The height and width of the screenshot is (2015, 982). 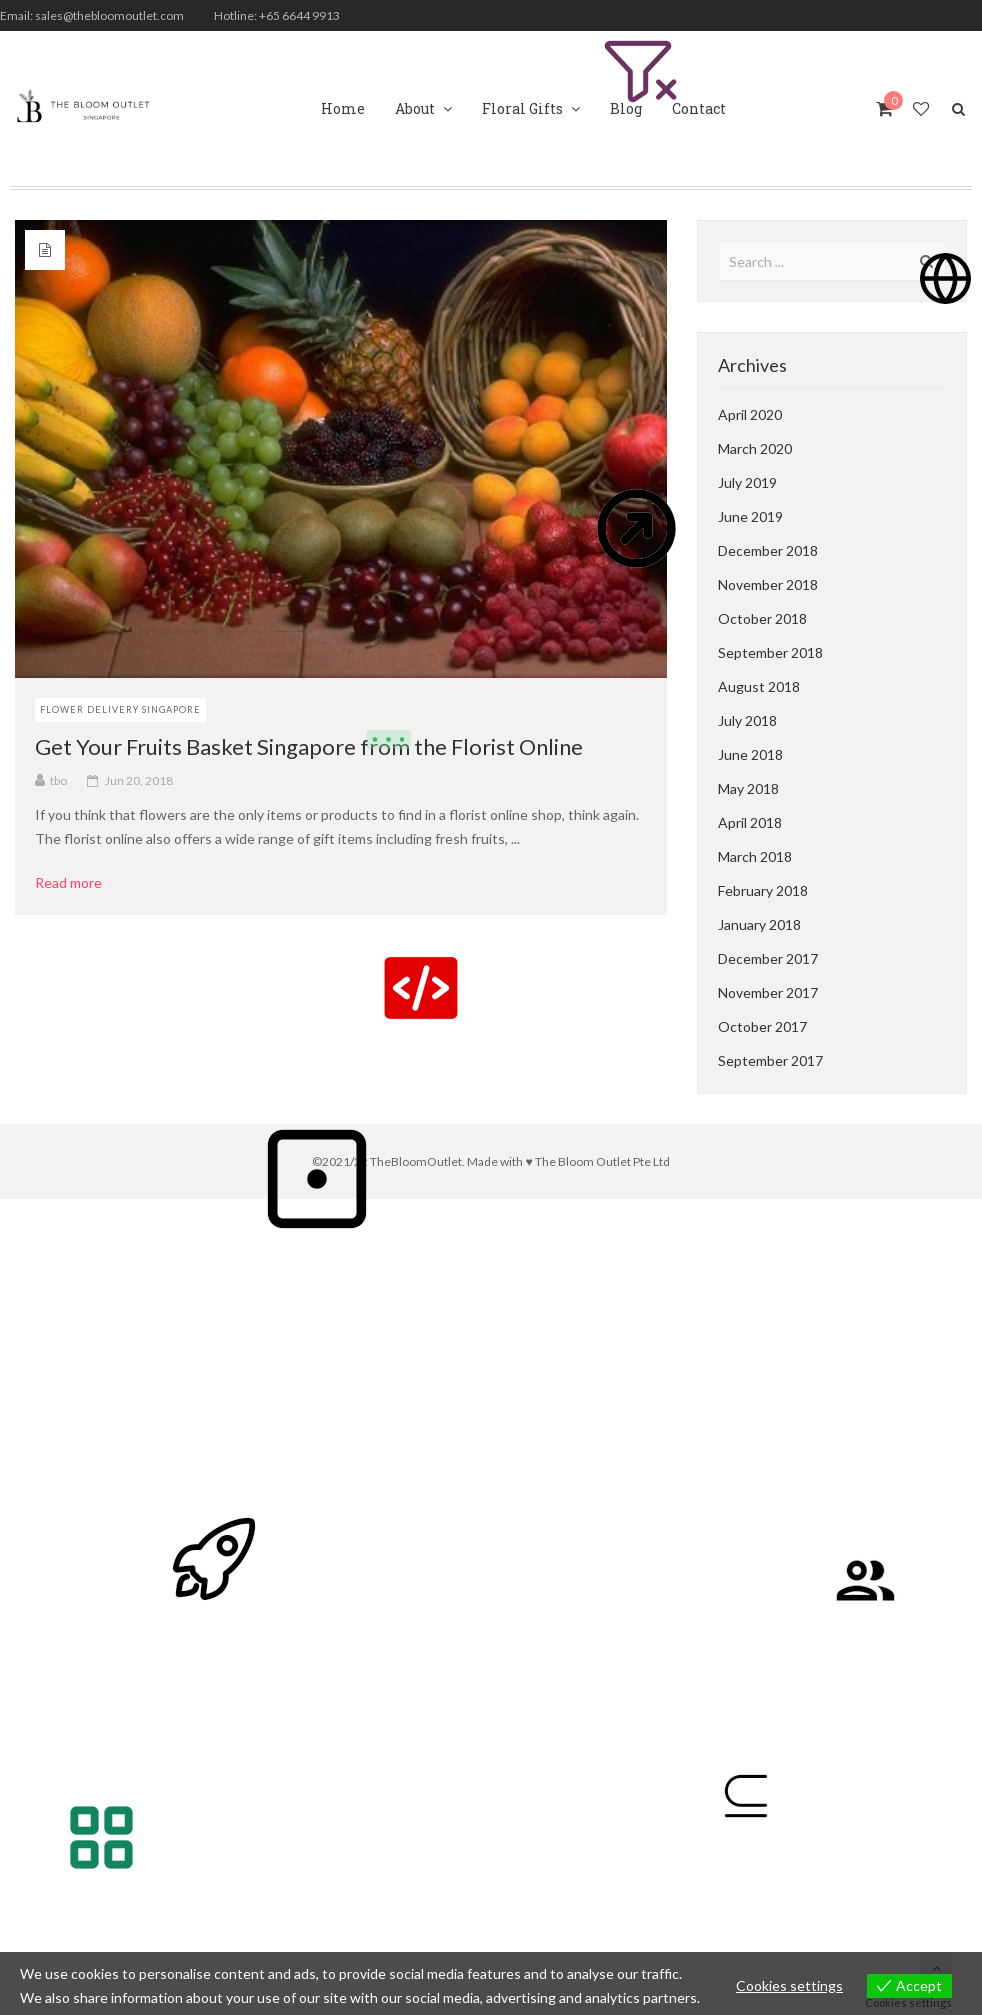 I want to click on open link in new tab or window, so click(x=636, y=528).